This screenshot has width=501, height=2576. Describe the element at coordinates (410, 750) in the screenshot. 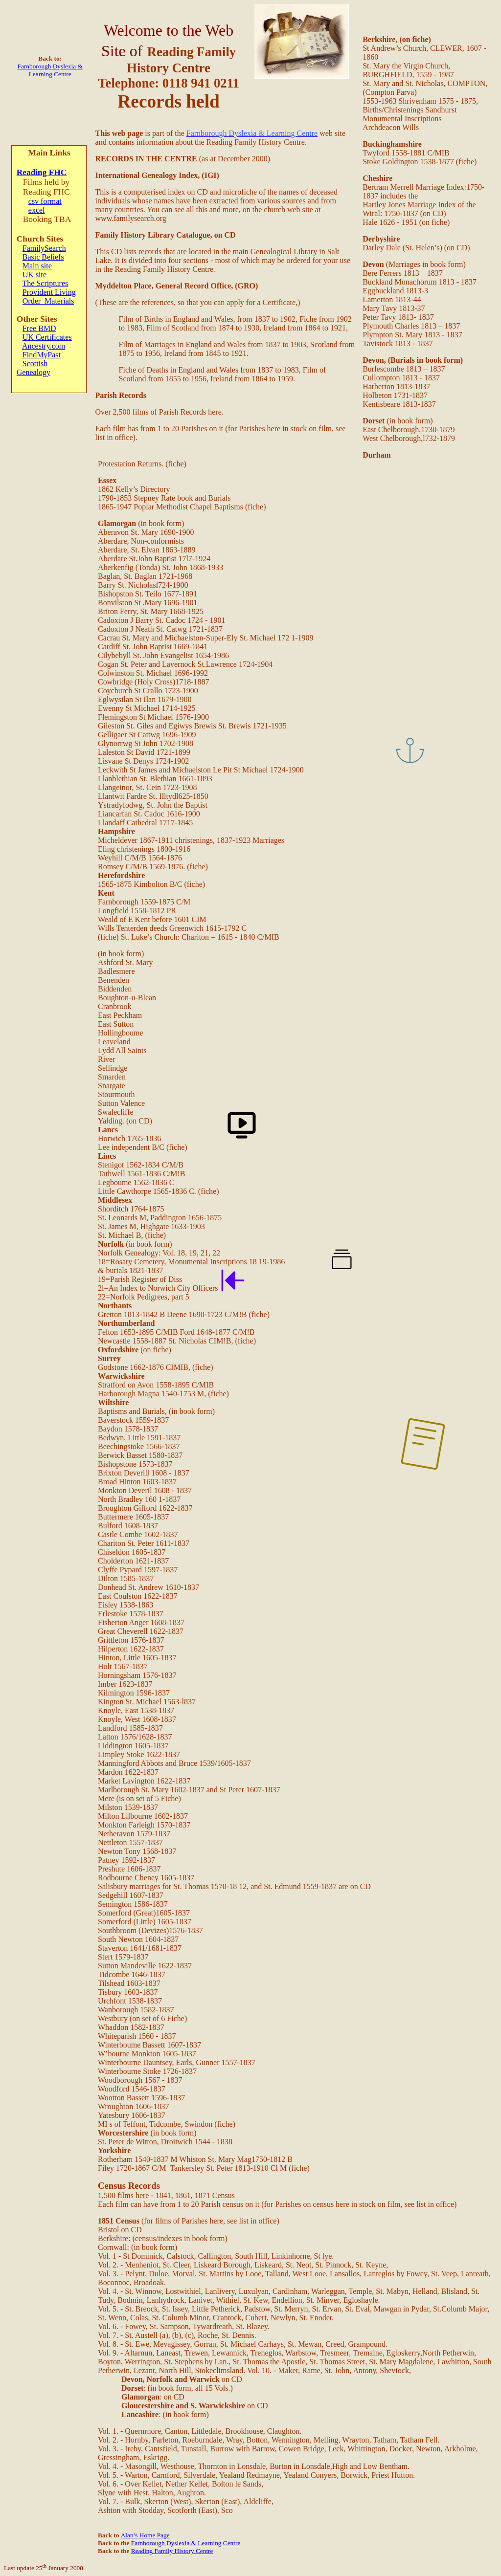

I see `anchor point or fixed position marker` at that location.